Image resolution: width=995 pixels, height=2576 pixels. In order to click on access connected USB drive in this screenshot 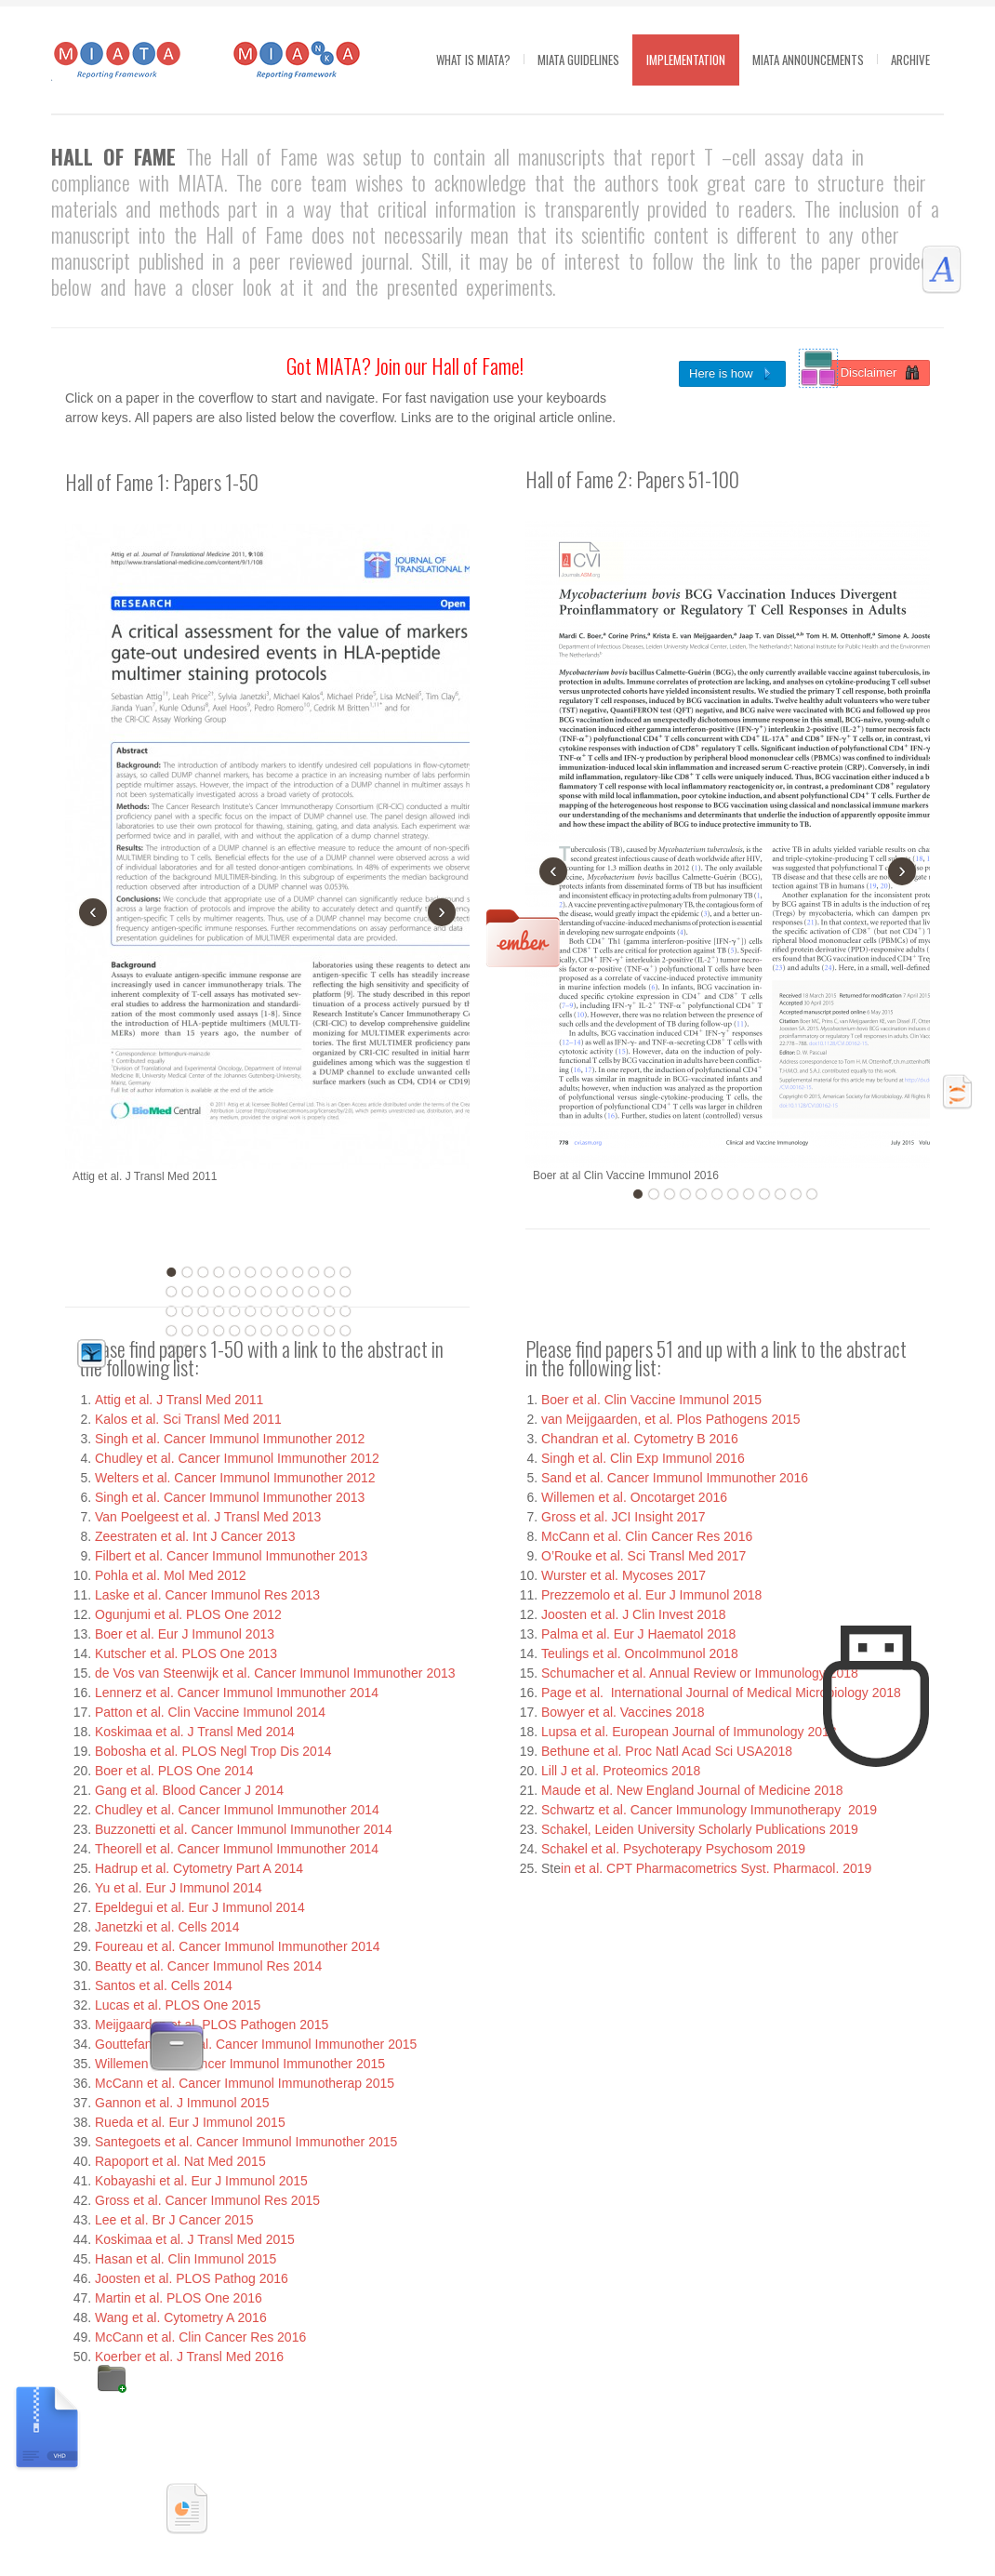, I will do `click(876, 1696)`.